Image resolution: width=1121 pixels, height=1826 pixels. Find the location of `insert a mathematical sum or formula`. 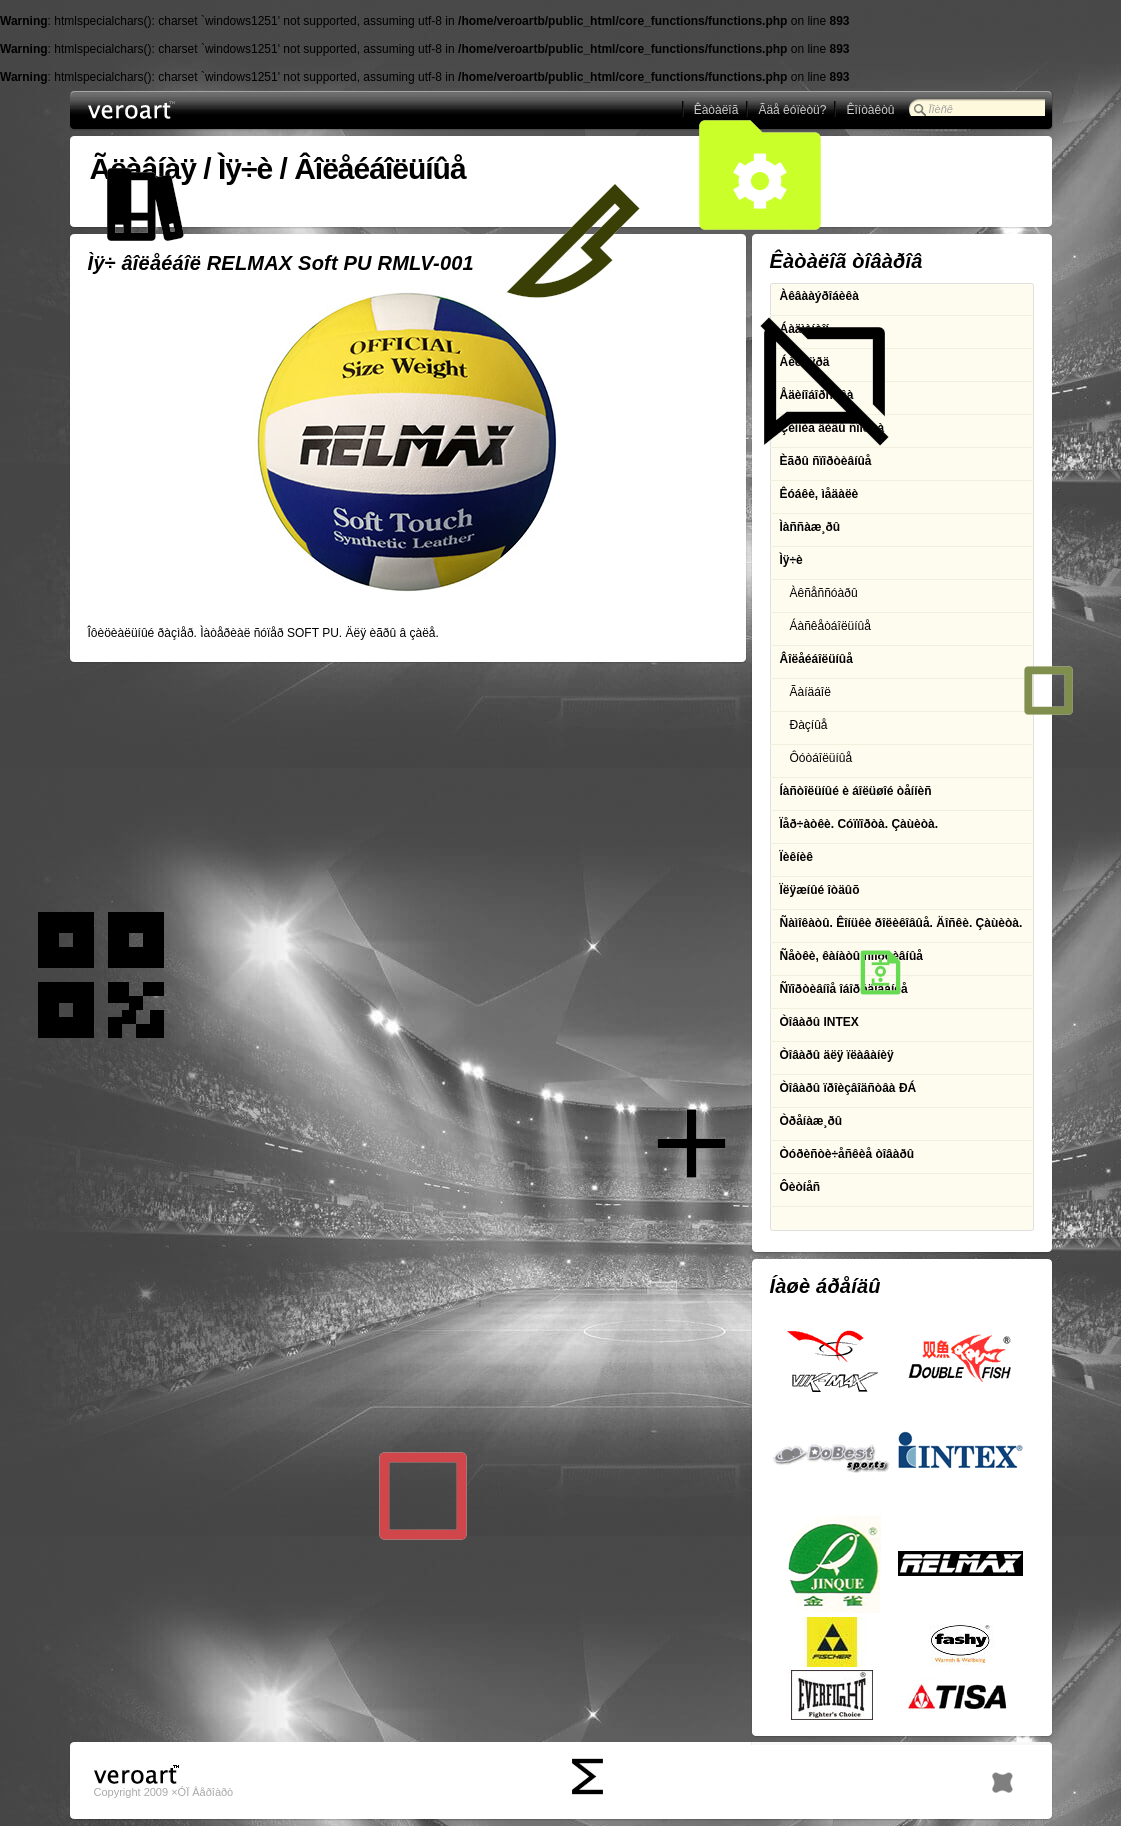

insert a mathematical sum or formula is located at coordinates (587, 1776).